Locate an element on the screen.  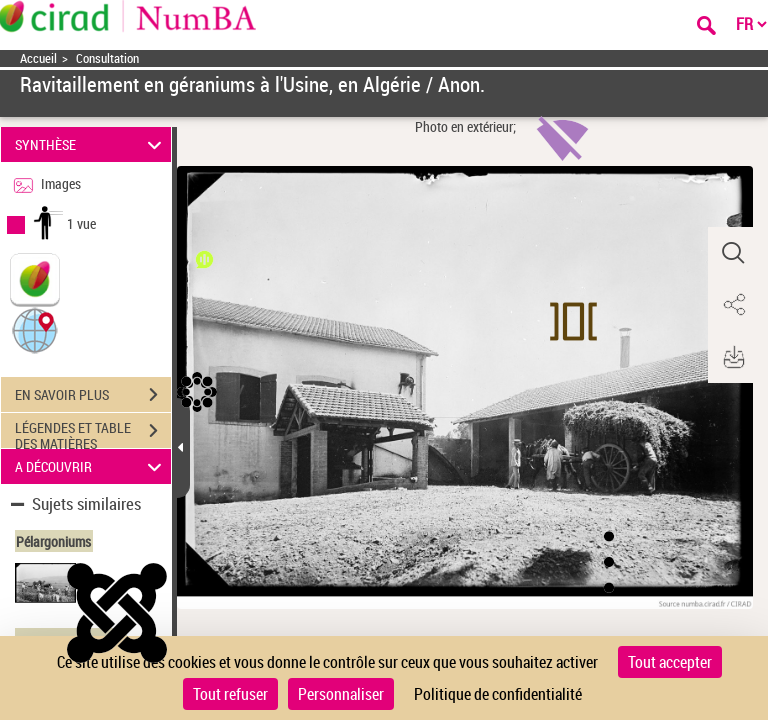
switch to carousel view mode is located at coordinates (573, 321).